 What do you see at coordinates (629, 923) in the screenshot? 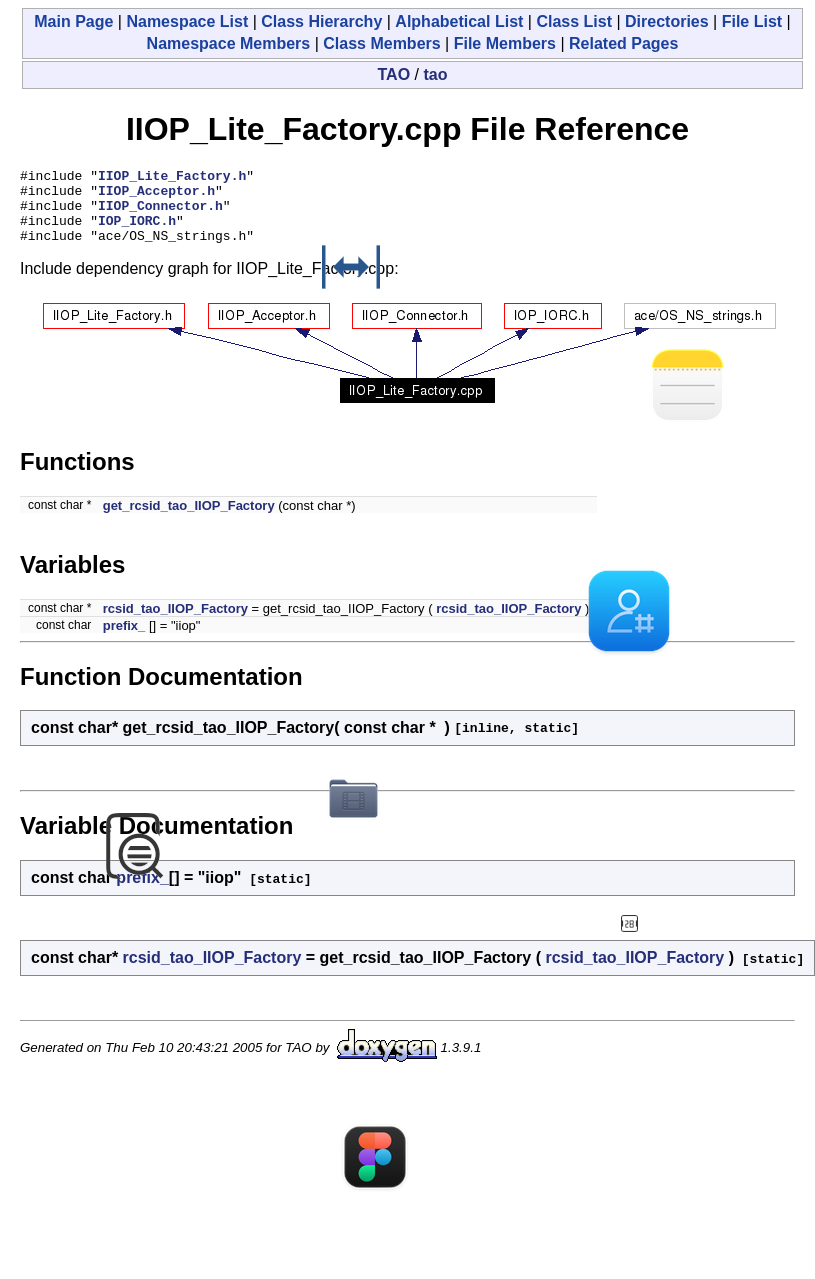
I see `open the calendar app` at bounding box center [629, 923].